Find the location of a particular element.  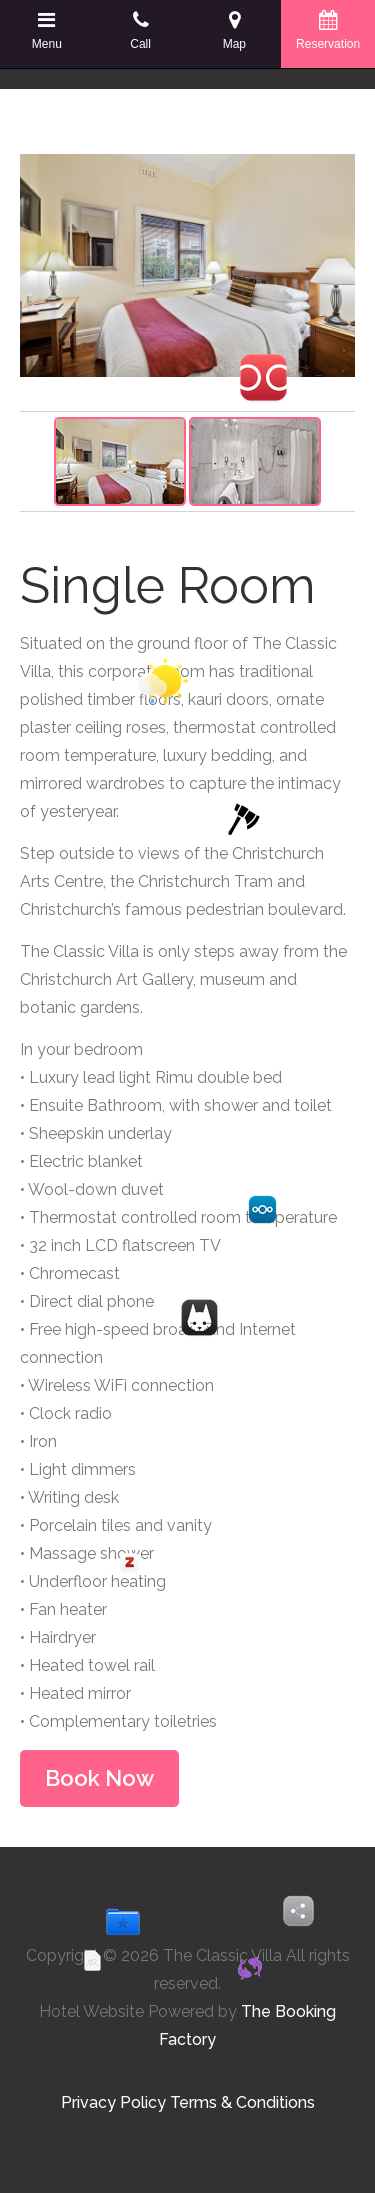

open zotero reference manager is located at coordinates (129, 1562).